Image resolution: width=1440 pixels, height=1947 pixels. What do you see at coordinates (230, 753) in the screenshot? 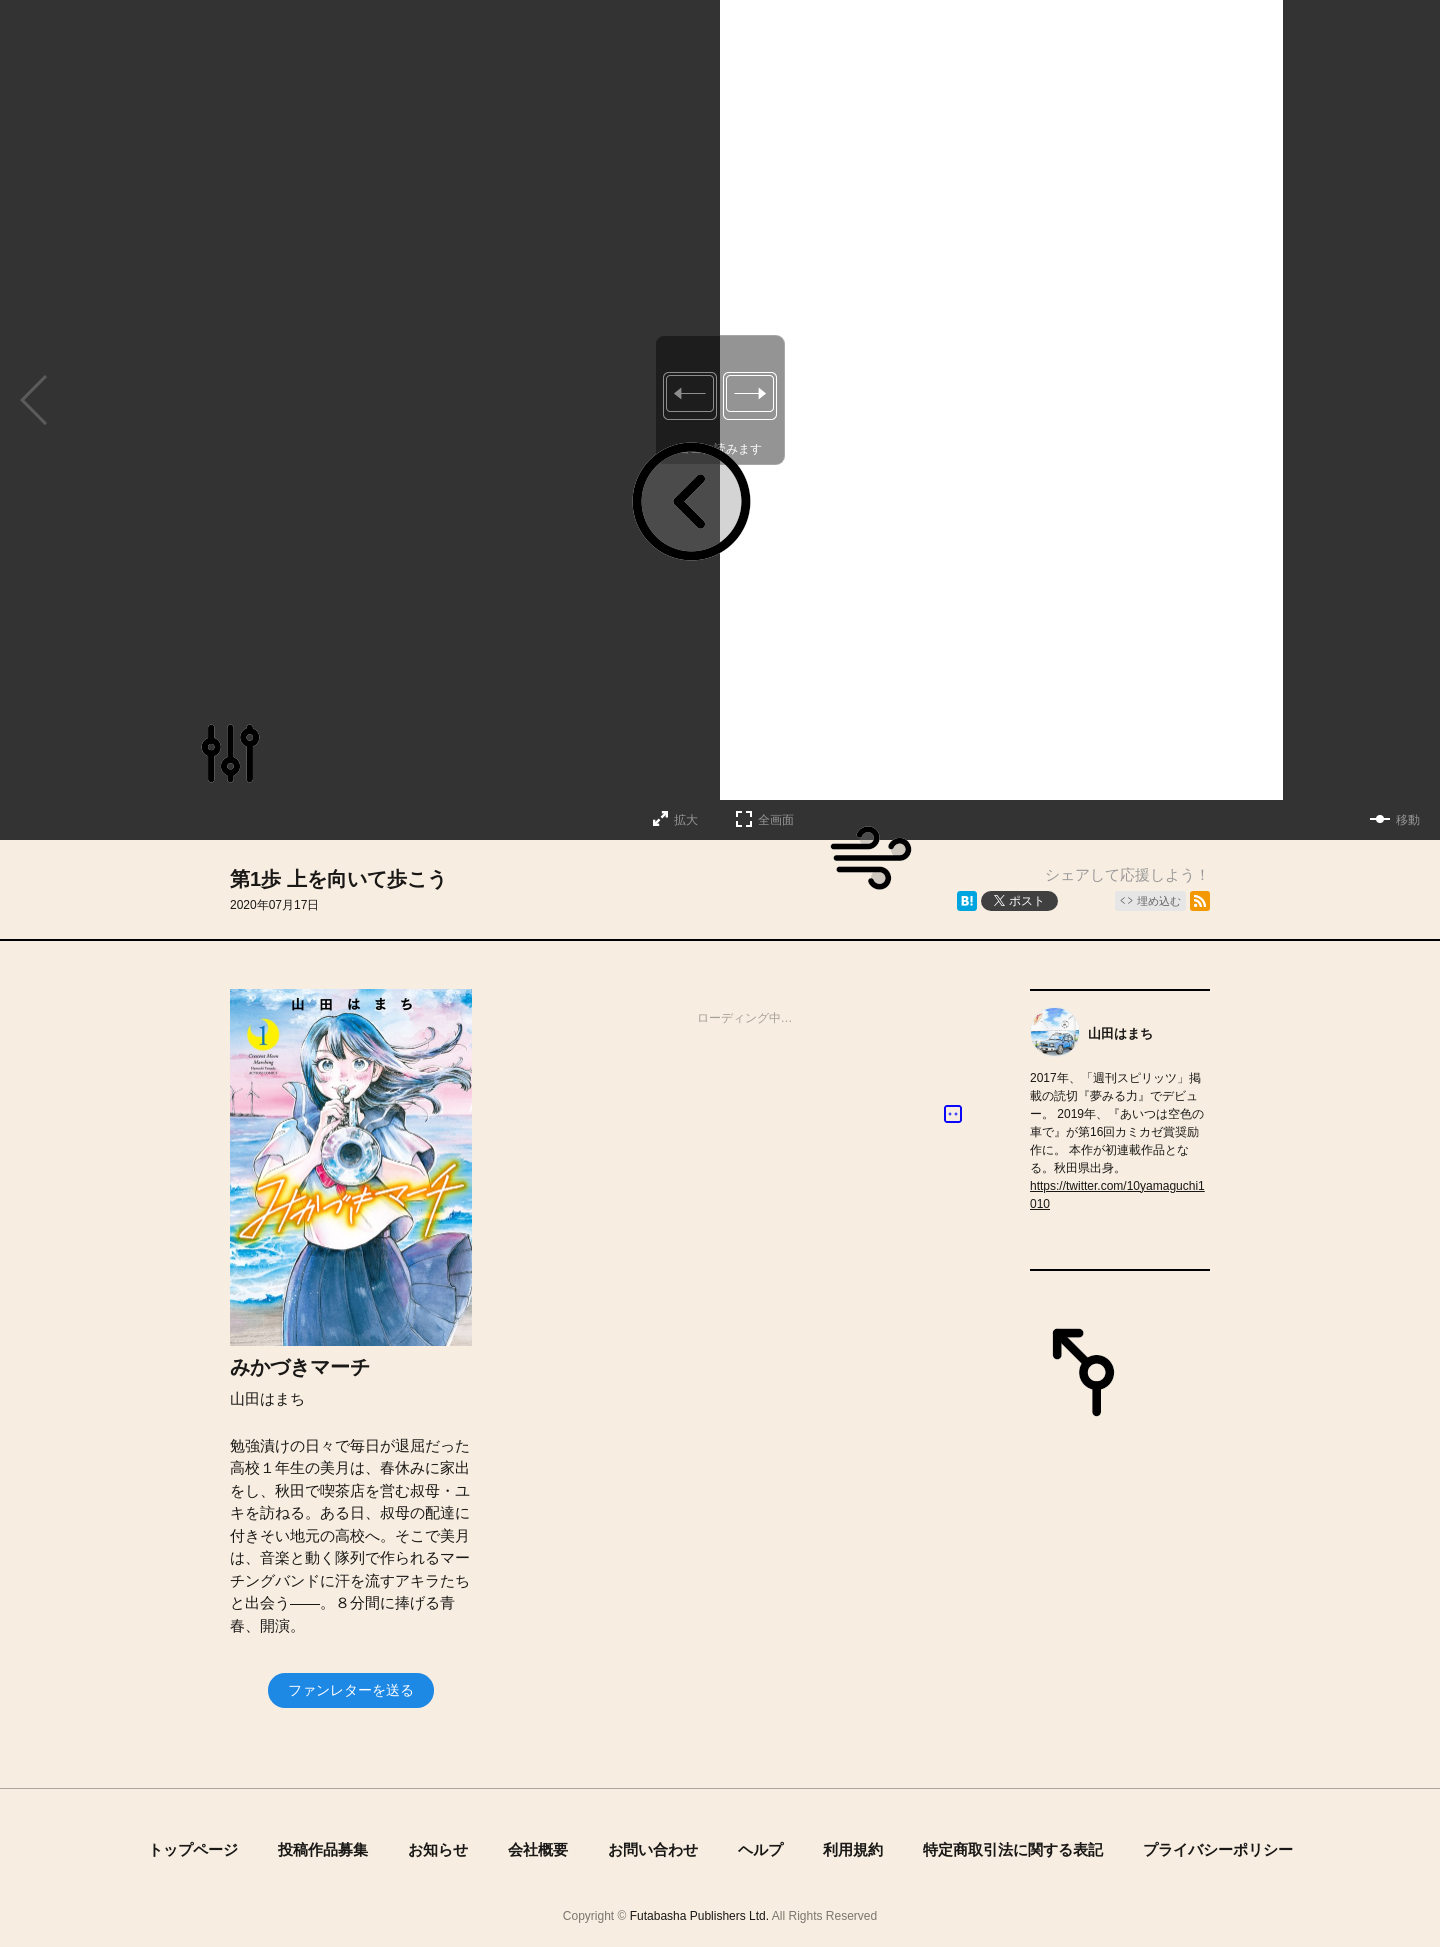
I see `adjust settings or preferences` at bounding box center [230, 753].